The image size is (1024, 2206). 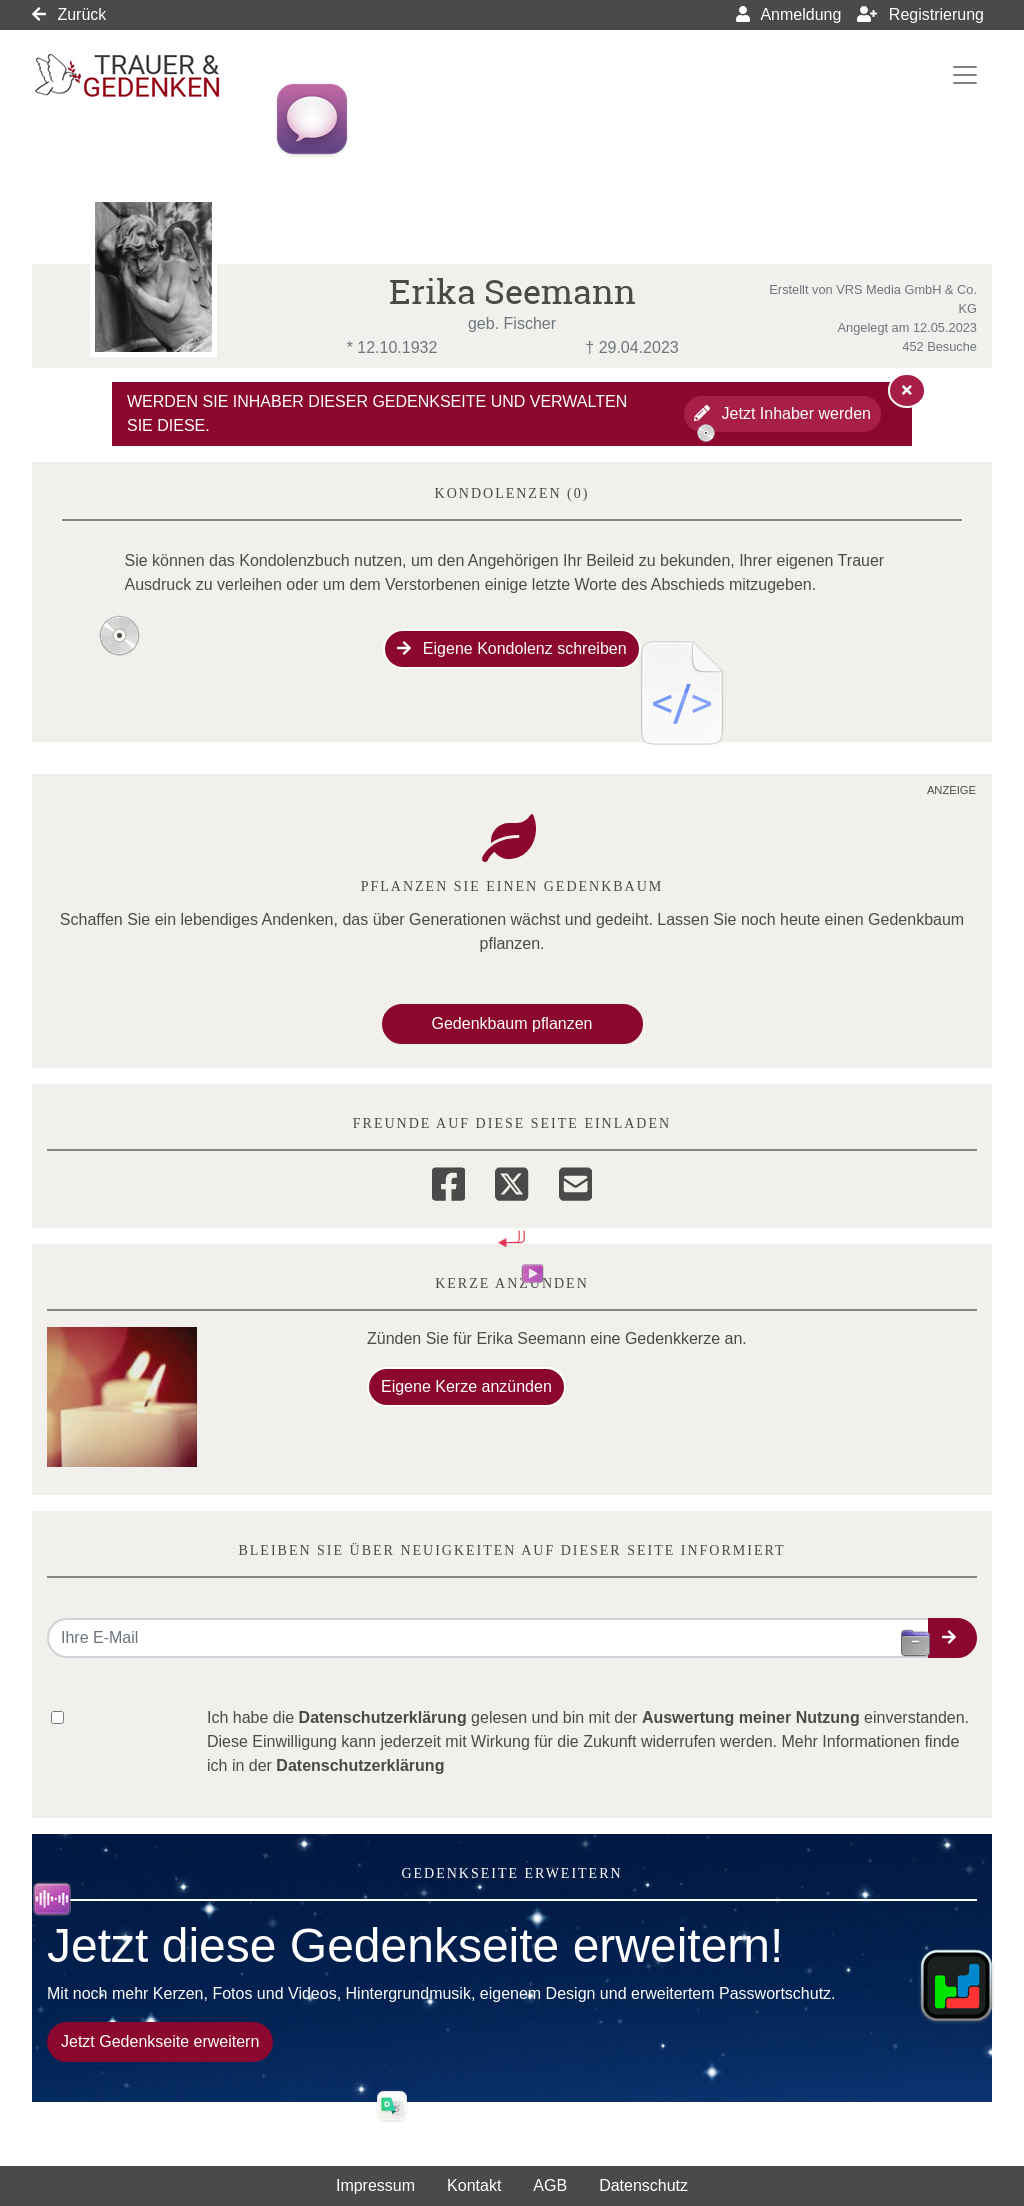 I want to click on open pidgin instant messaging app, so click(x=312, y=119).